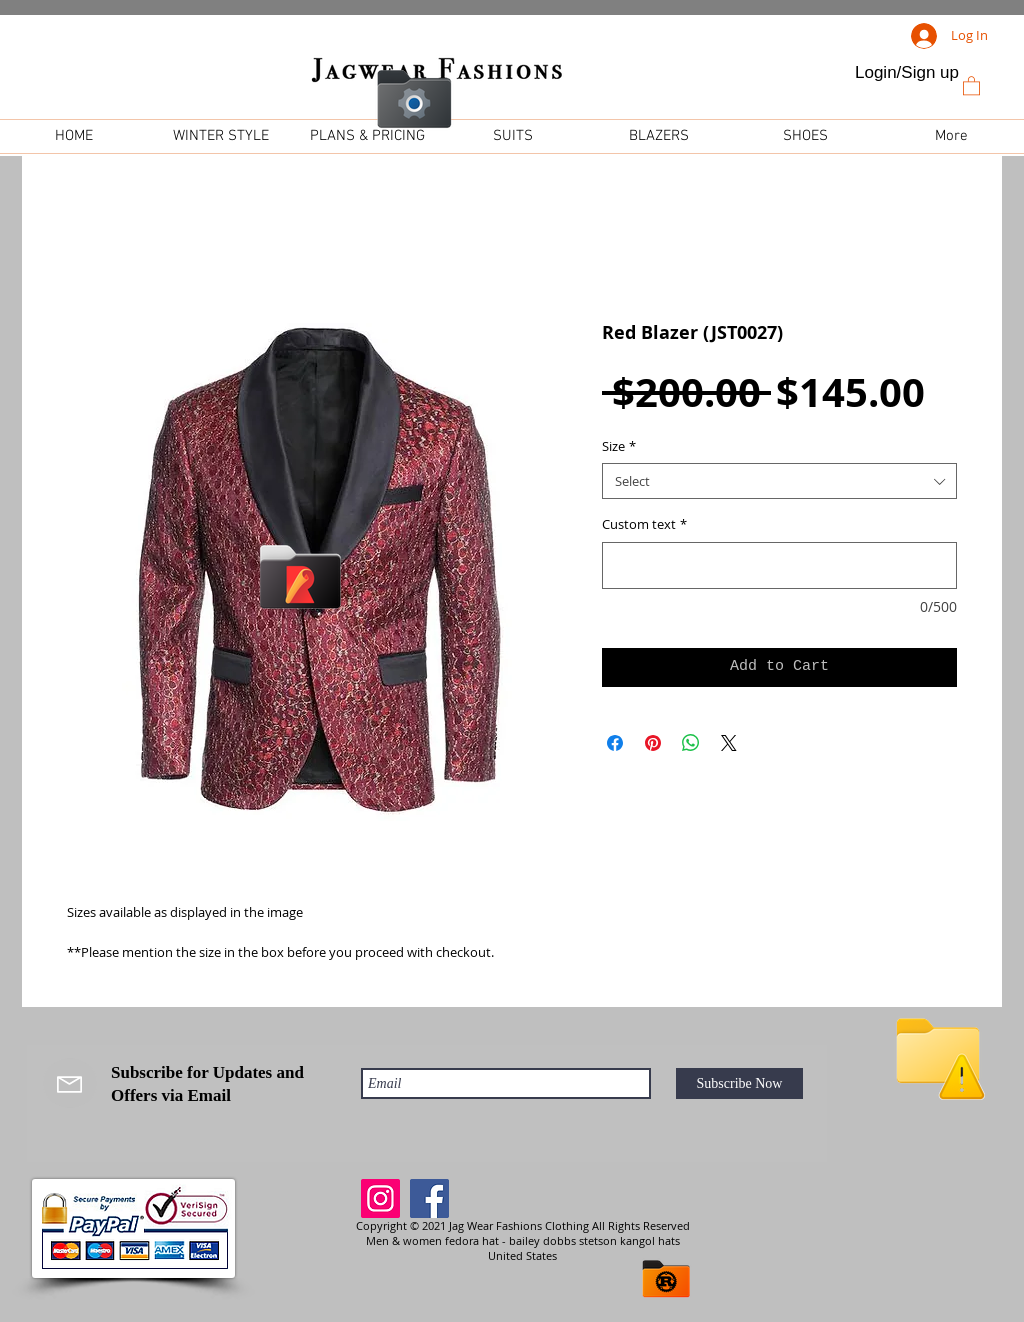 Image resolution: width=1024 pixels, height=1322 pixels. Describe the element at coordinates (414, 101) in the screenshot. I see `access folder settings or preferences` at that location.